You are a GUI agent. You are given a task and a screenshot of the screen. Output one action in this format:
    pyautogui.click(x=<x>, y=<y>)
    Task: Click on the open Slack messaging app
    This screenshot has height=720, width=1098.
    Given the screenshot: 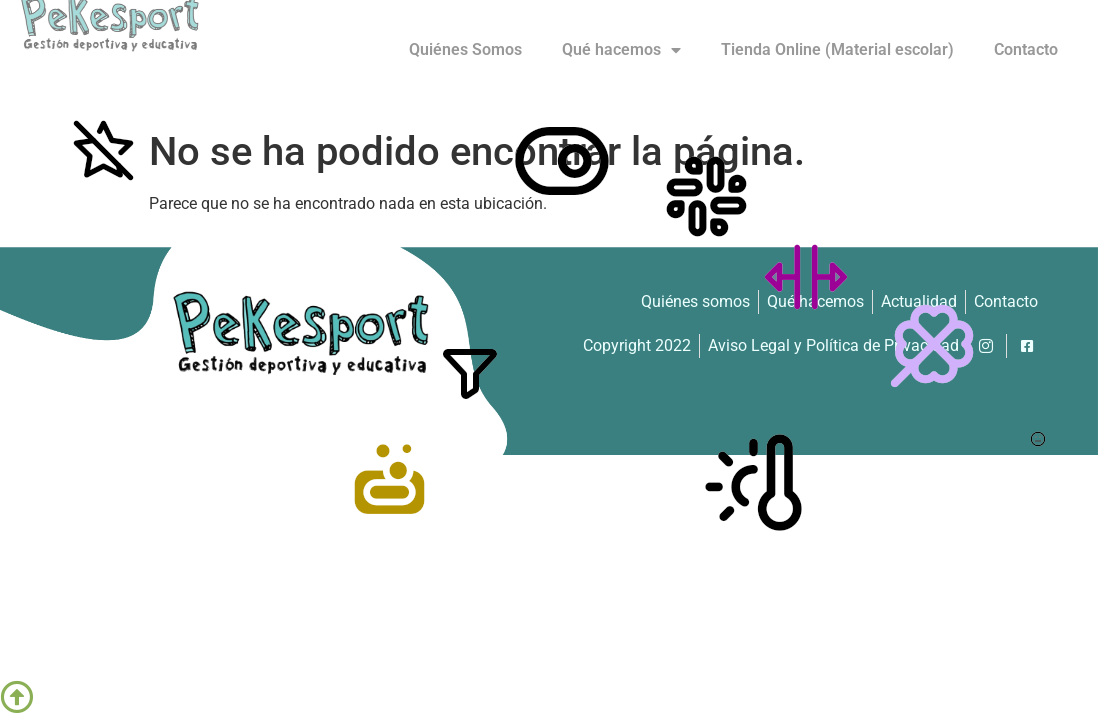 What is the action you would take?
    pyautogui.click(x=706, y=196)
    